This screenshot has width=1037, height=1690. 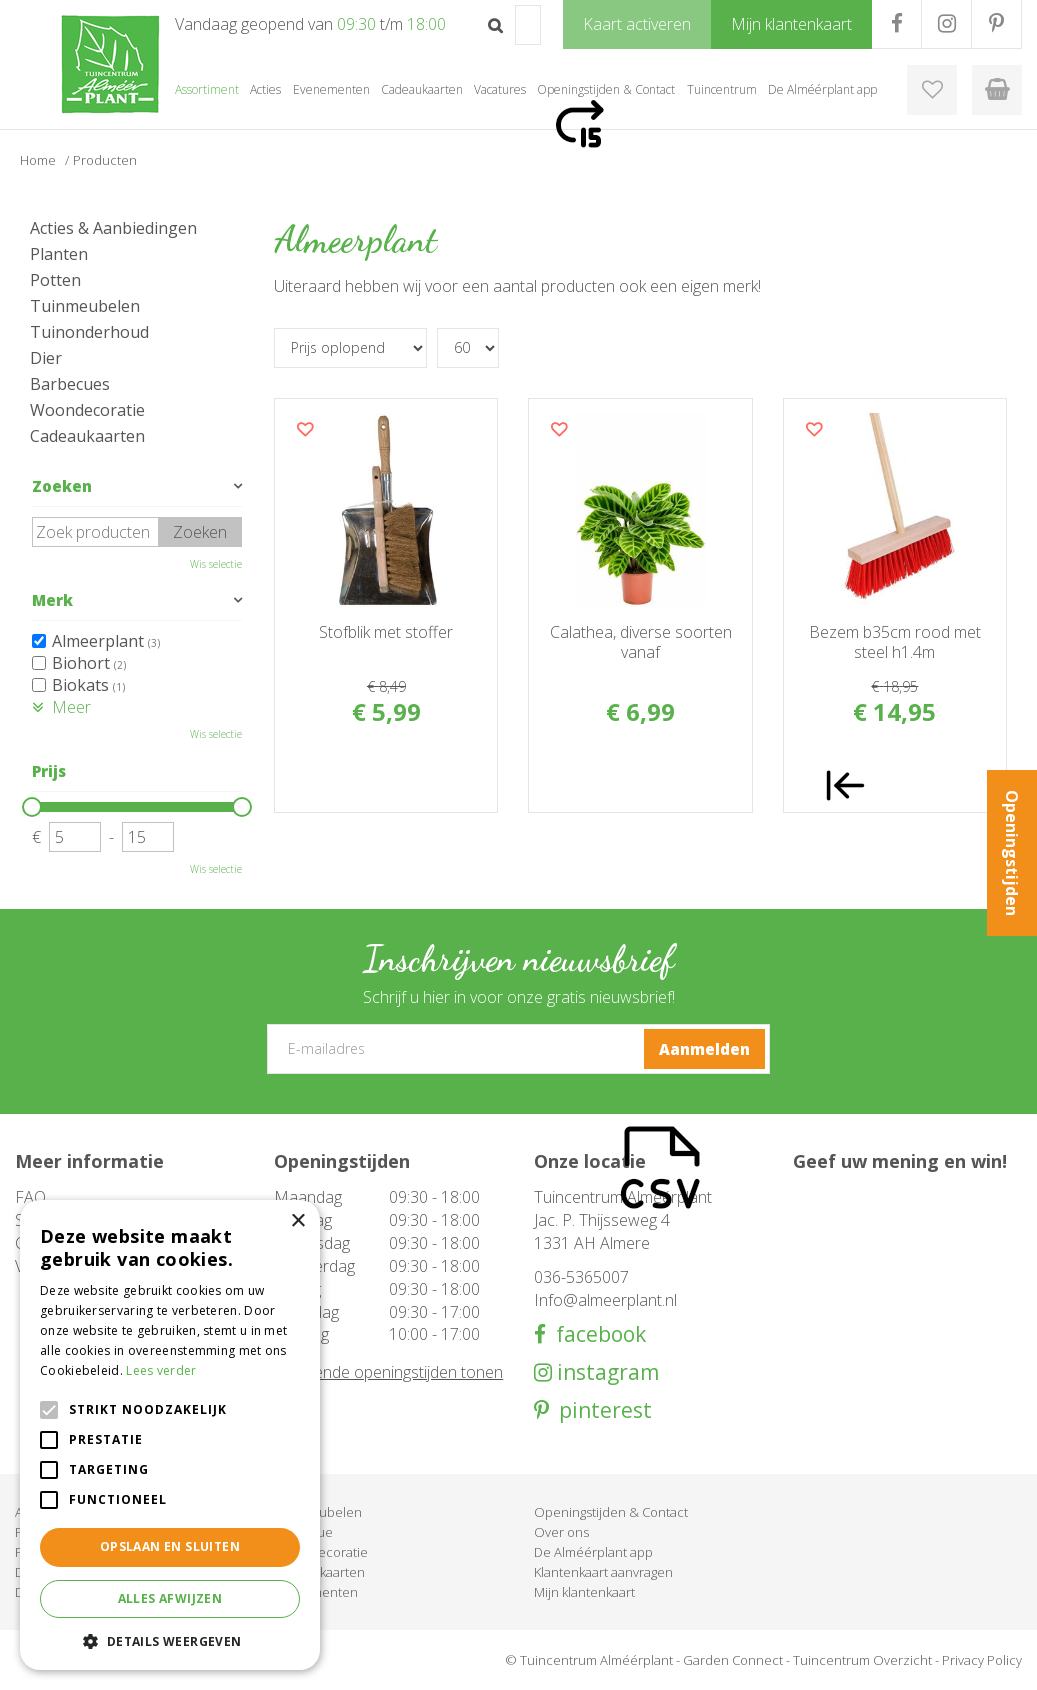 I want to click on open or view a CSV file, so click(x=662, y=1171).